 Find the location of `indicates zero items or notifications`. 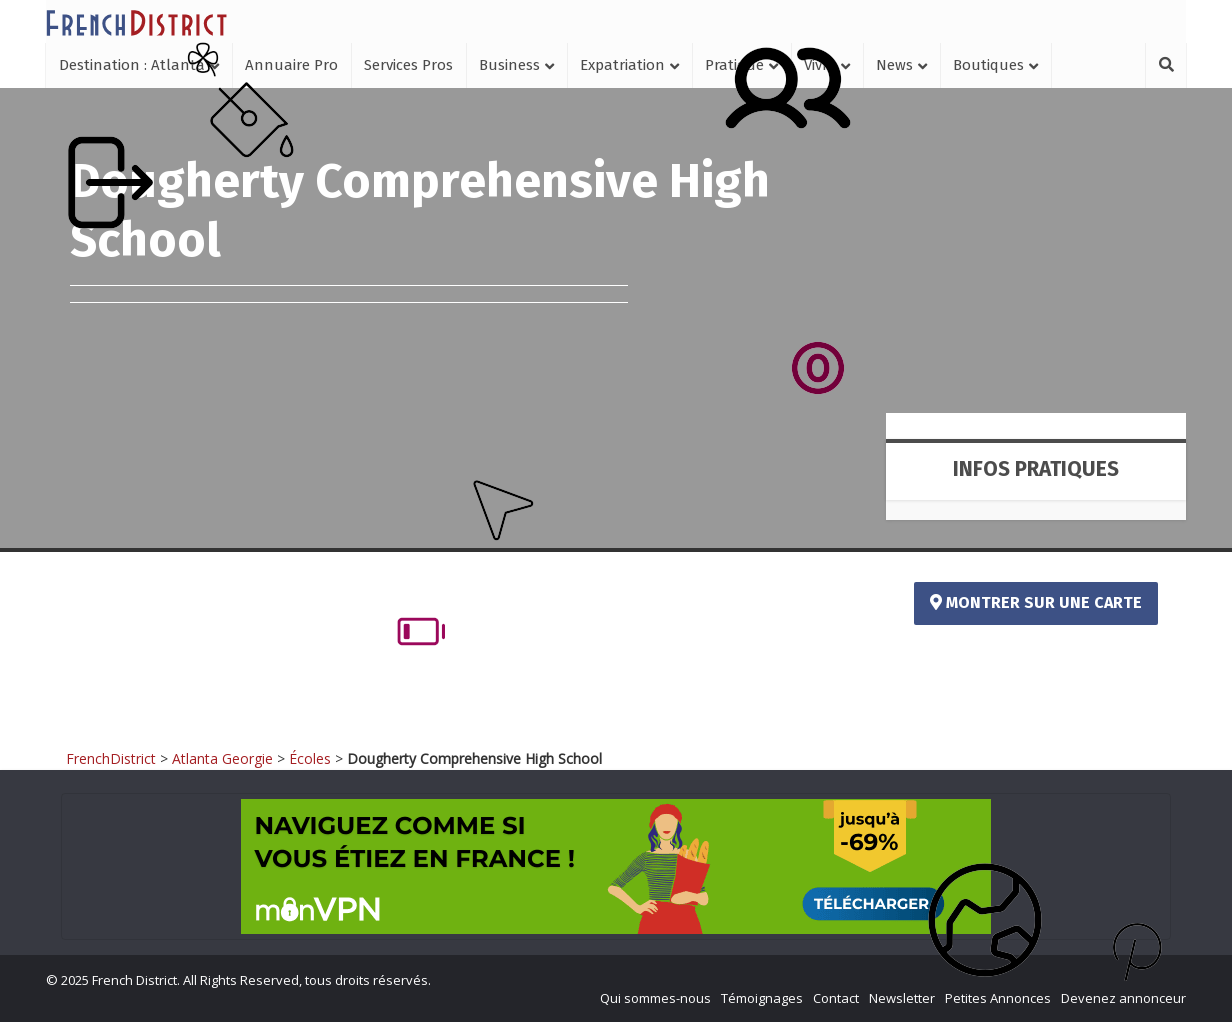

indicates zero items or notifications is located at coordinates (818, 368).